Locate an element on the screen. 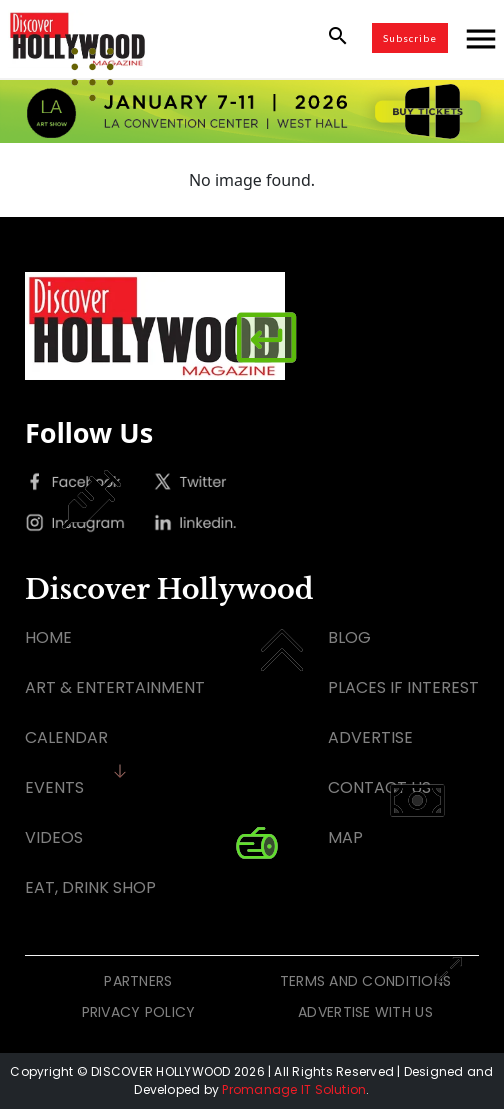 The width and height of the screenshot is (504, 1109). scroll down or view more content is located at coordinates (120, 771).